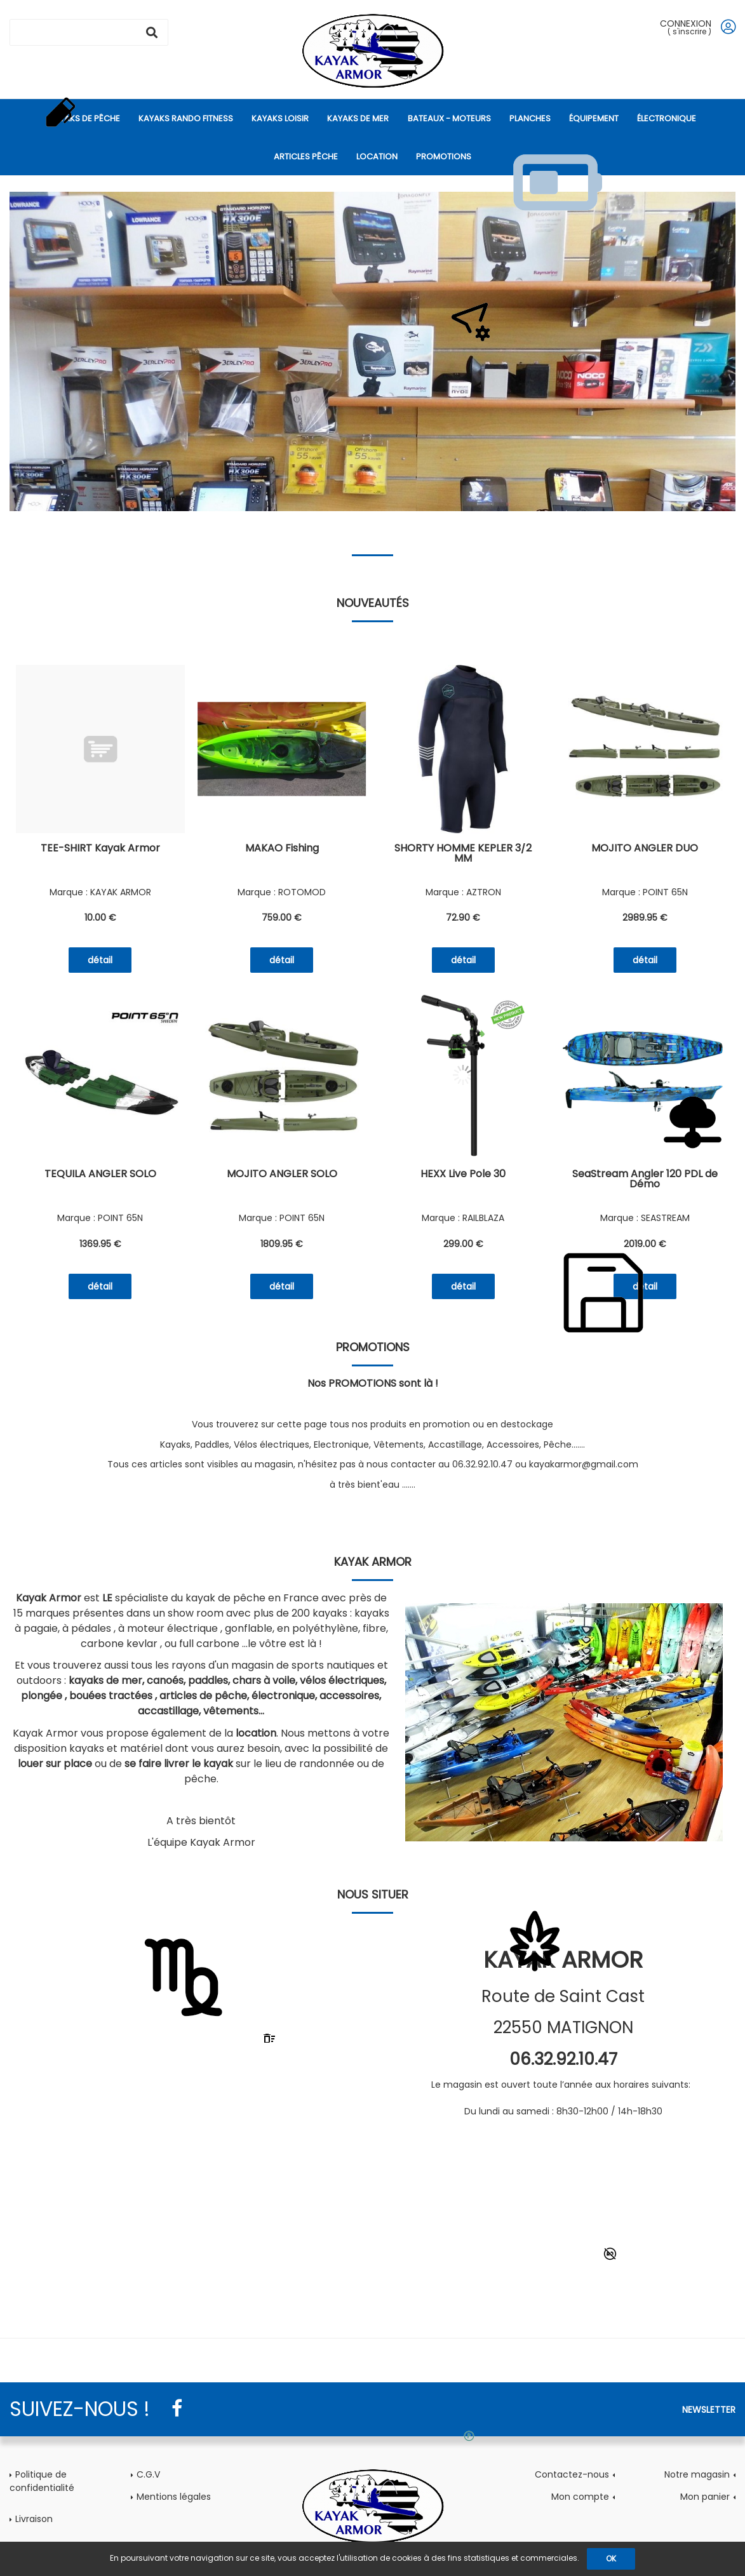 The width and height of the screenshot is (745, 2576). What do you see at coordinates (185, 1975) in the screenshot?
I see `indicates virgo zodiac sign` at bounding box center [185, 1975].